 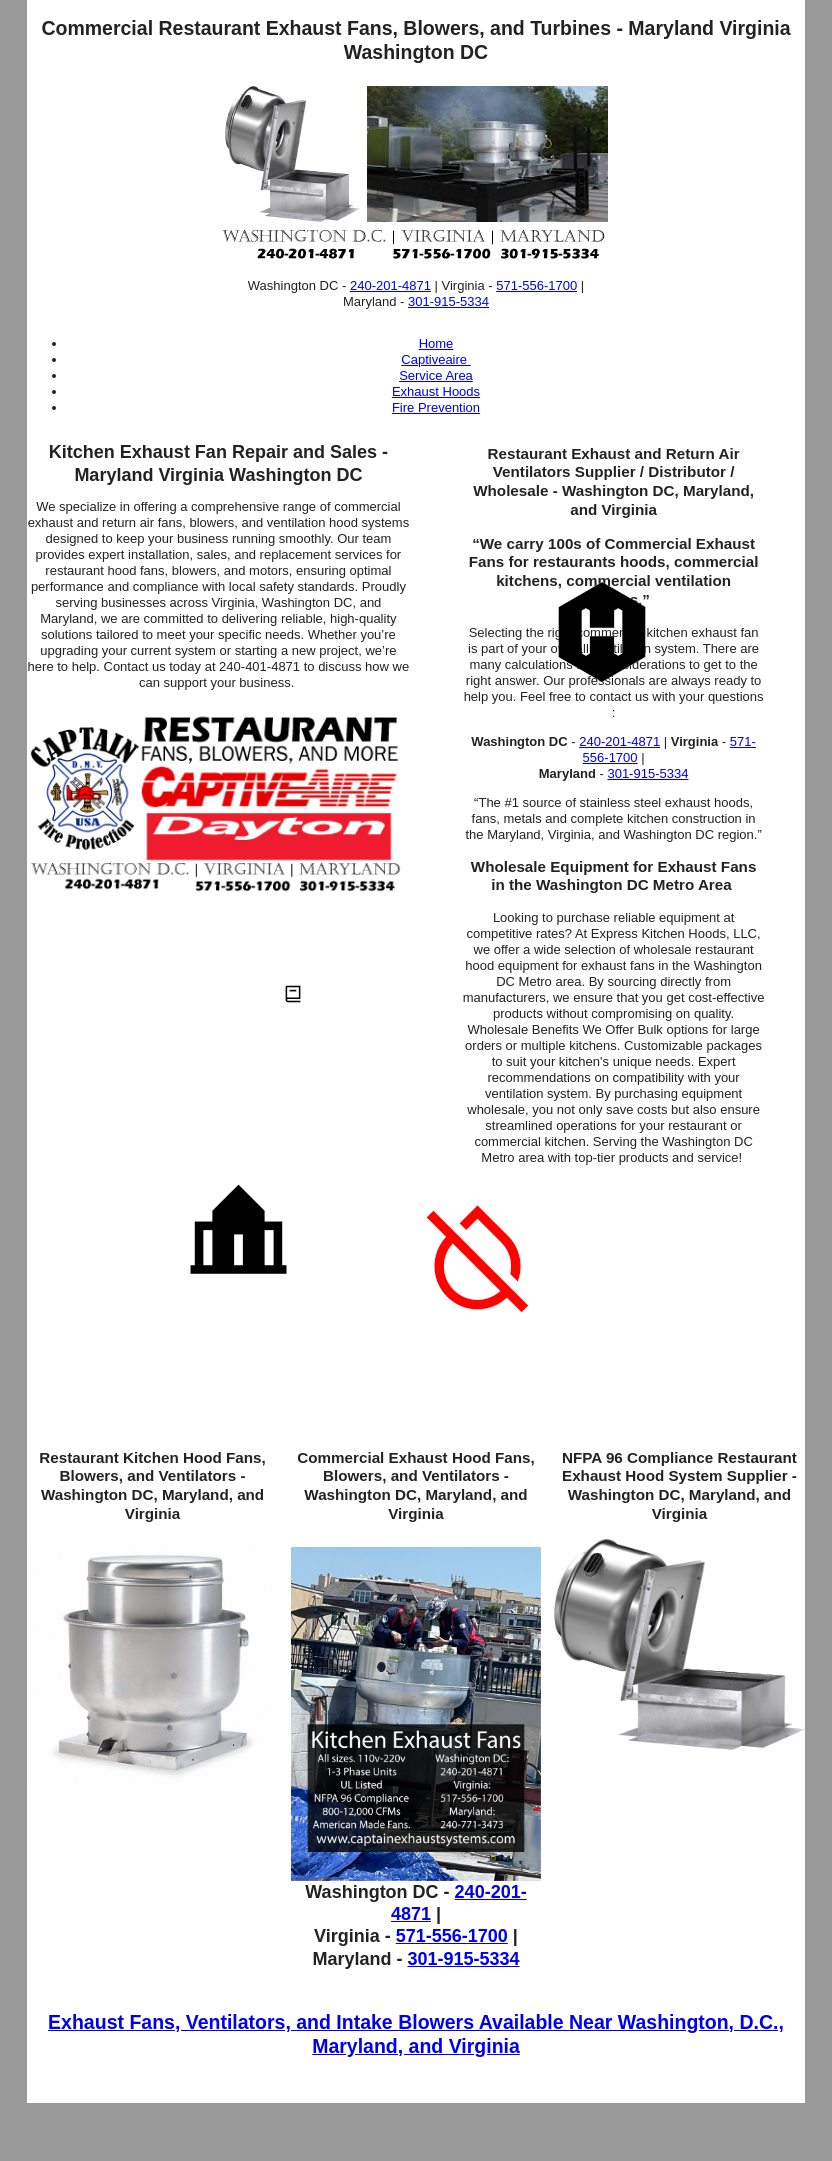 What do you see at coordinates (293, 994) in the screenshot?
I see `open your library or reading list` at bounding box center [293, 994].